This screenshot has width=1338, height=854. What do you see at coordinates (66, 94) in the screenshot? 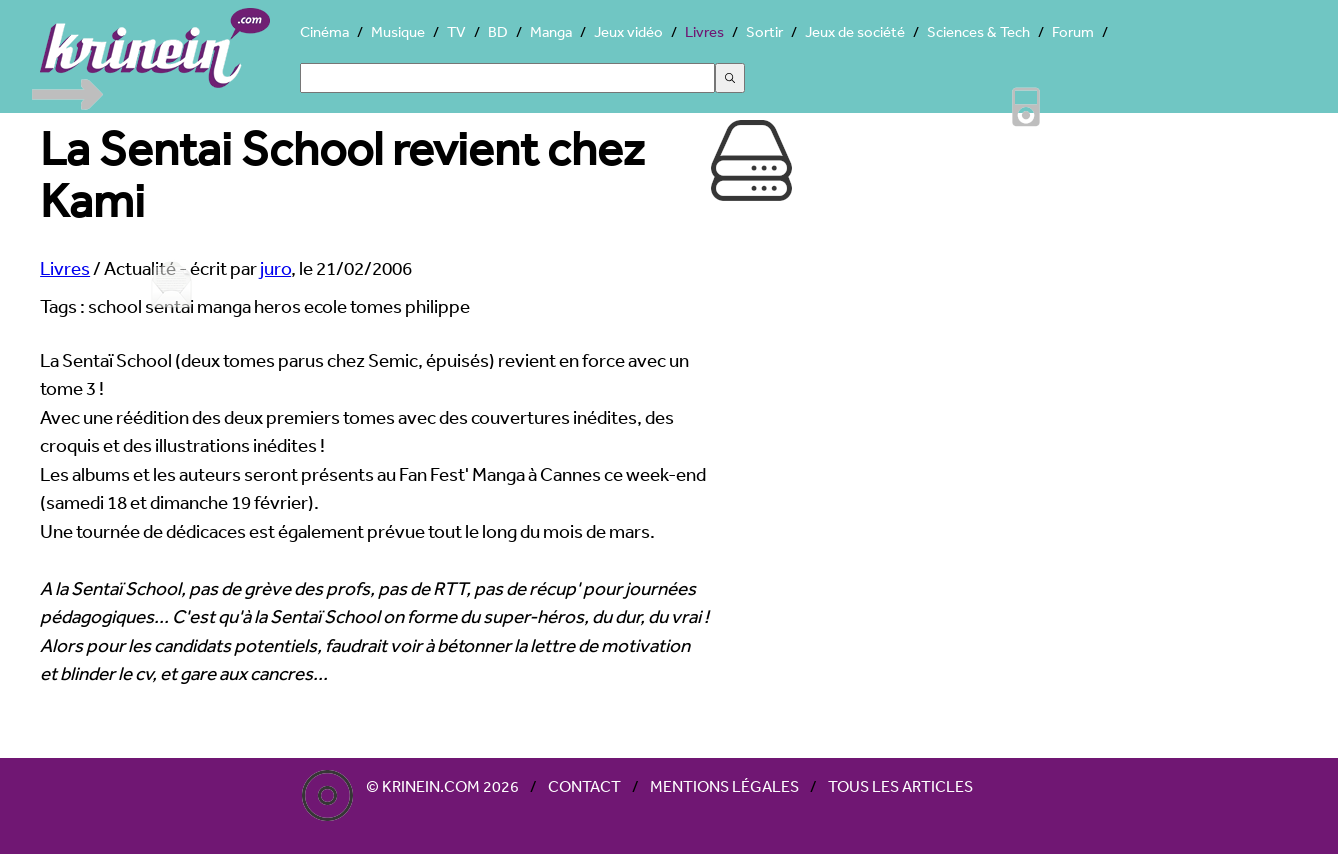
I see `play tracks in sequential order` at bounding box center [66, 94].